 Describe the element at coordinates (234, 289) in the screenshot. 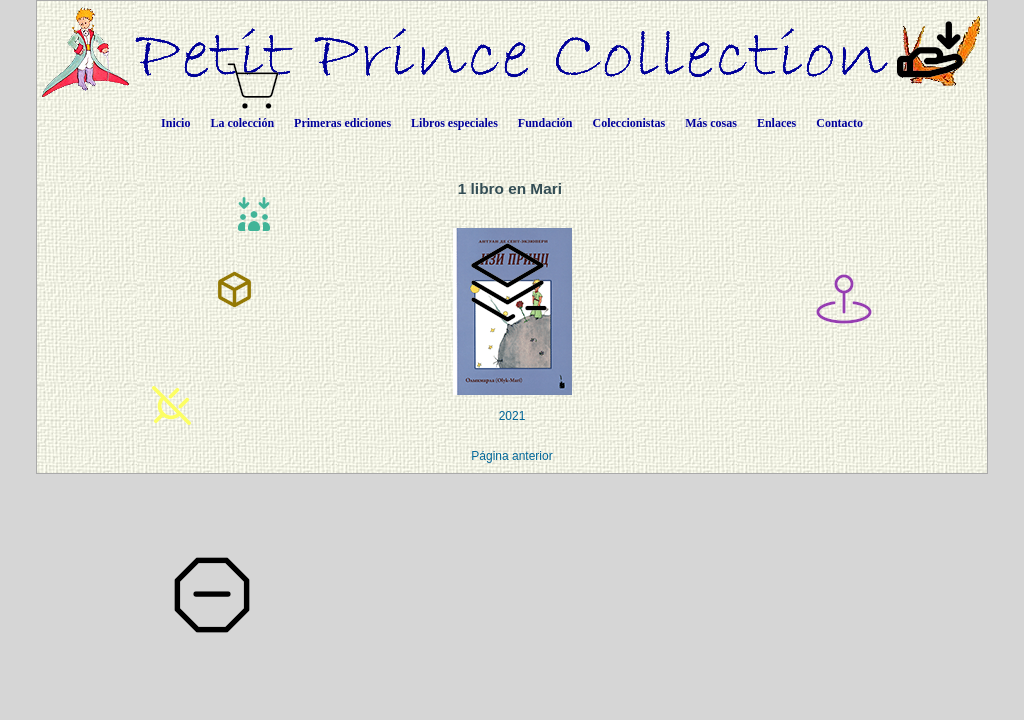

I see `view 3D model or object` at that location.